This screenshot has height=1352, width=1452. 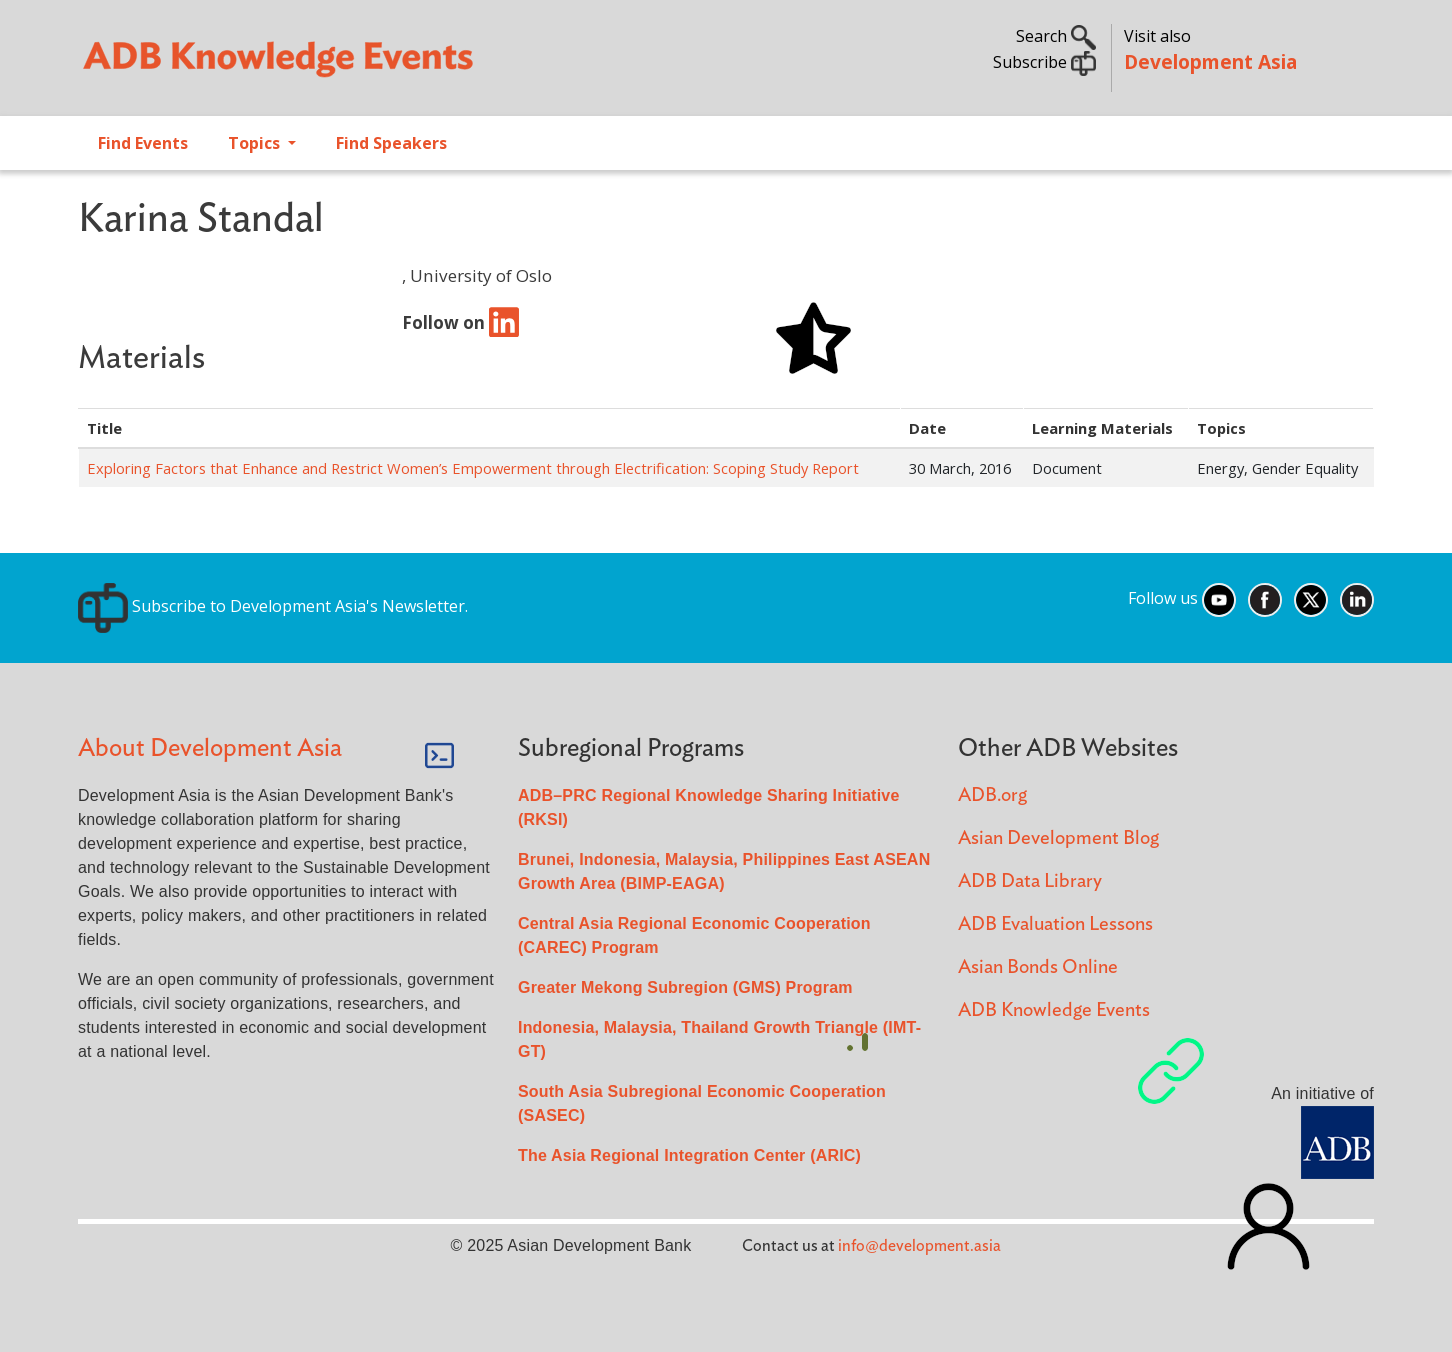 I want to click on open the command line terminal, so click(x=439, y=755).